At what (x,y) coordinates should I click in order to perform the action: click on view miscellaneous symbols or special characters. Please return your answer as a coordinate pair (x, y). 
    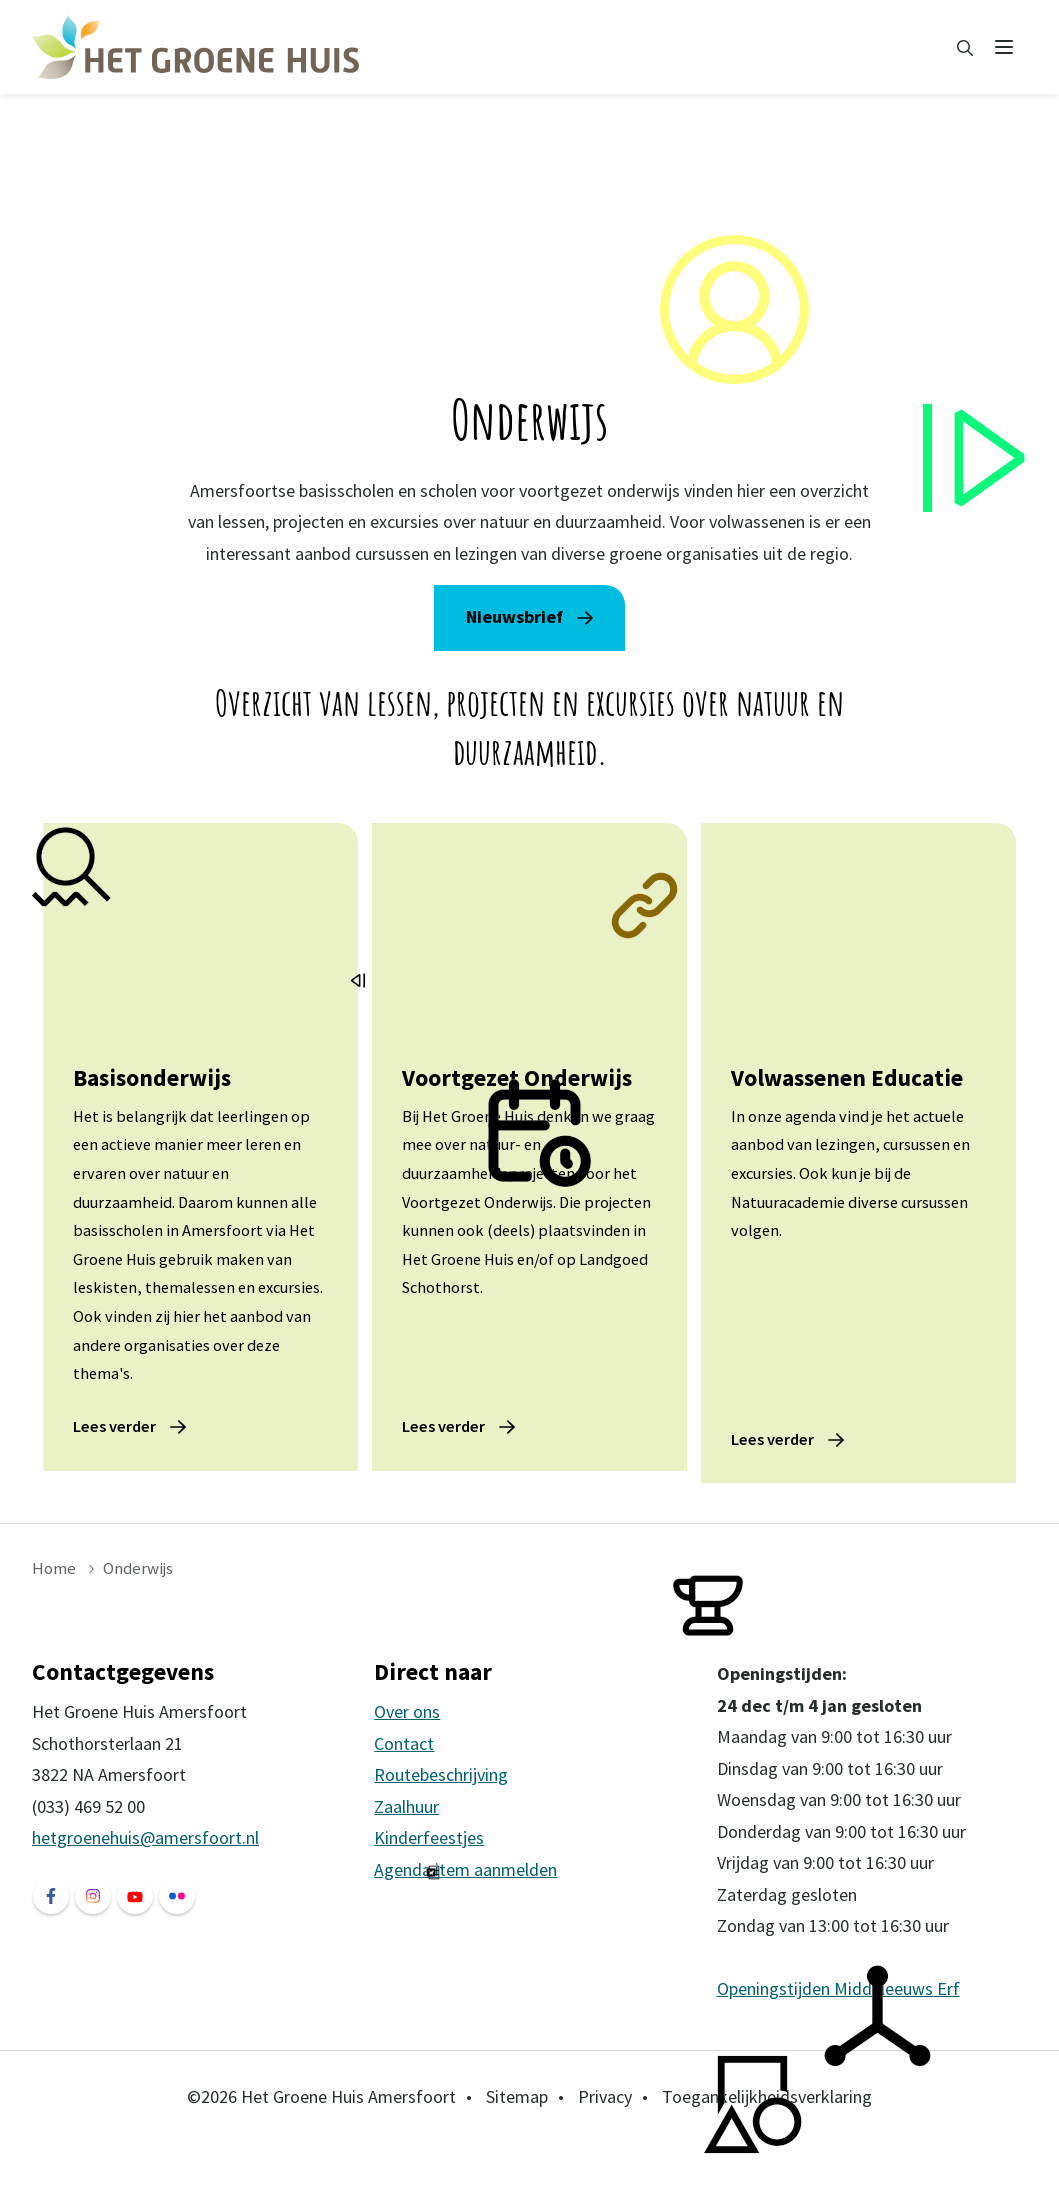
    Looking at the image, I should click on (752, 2104).